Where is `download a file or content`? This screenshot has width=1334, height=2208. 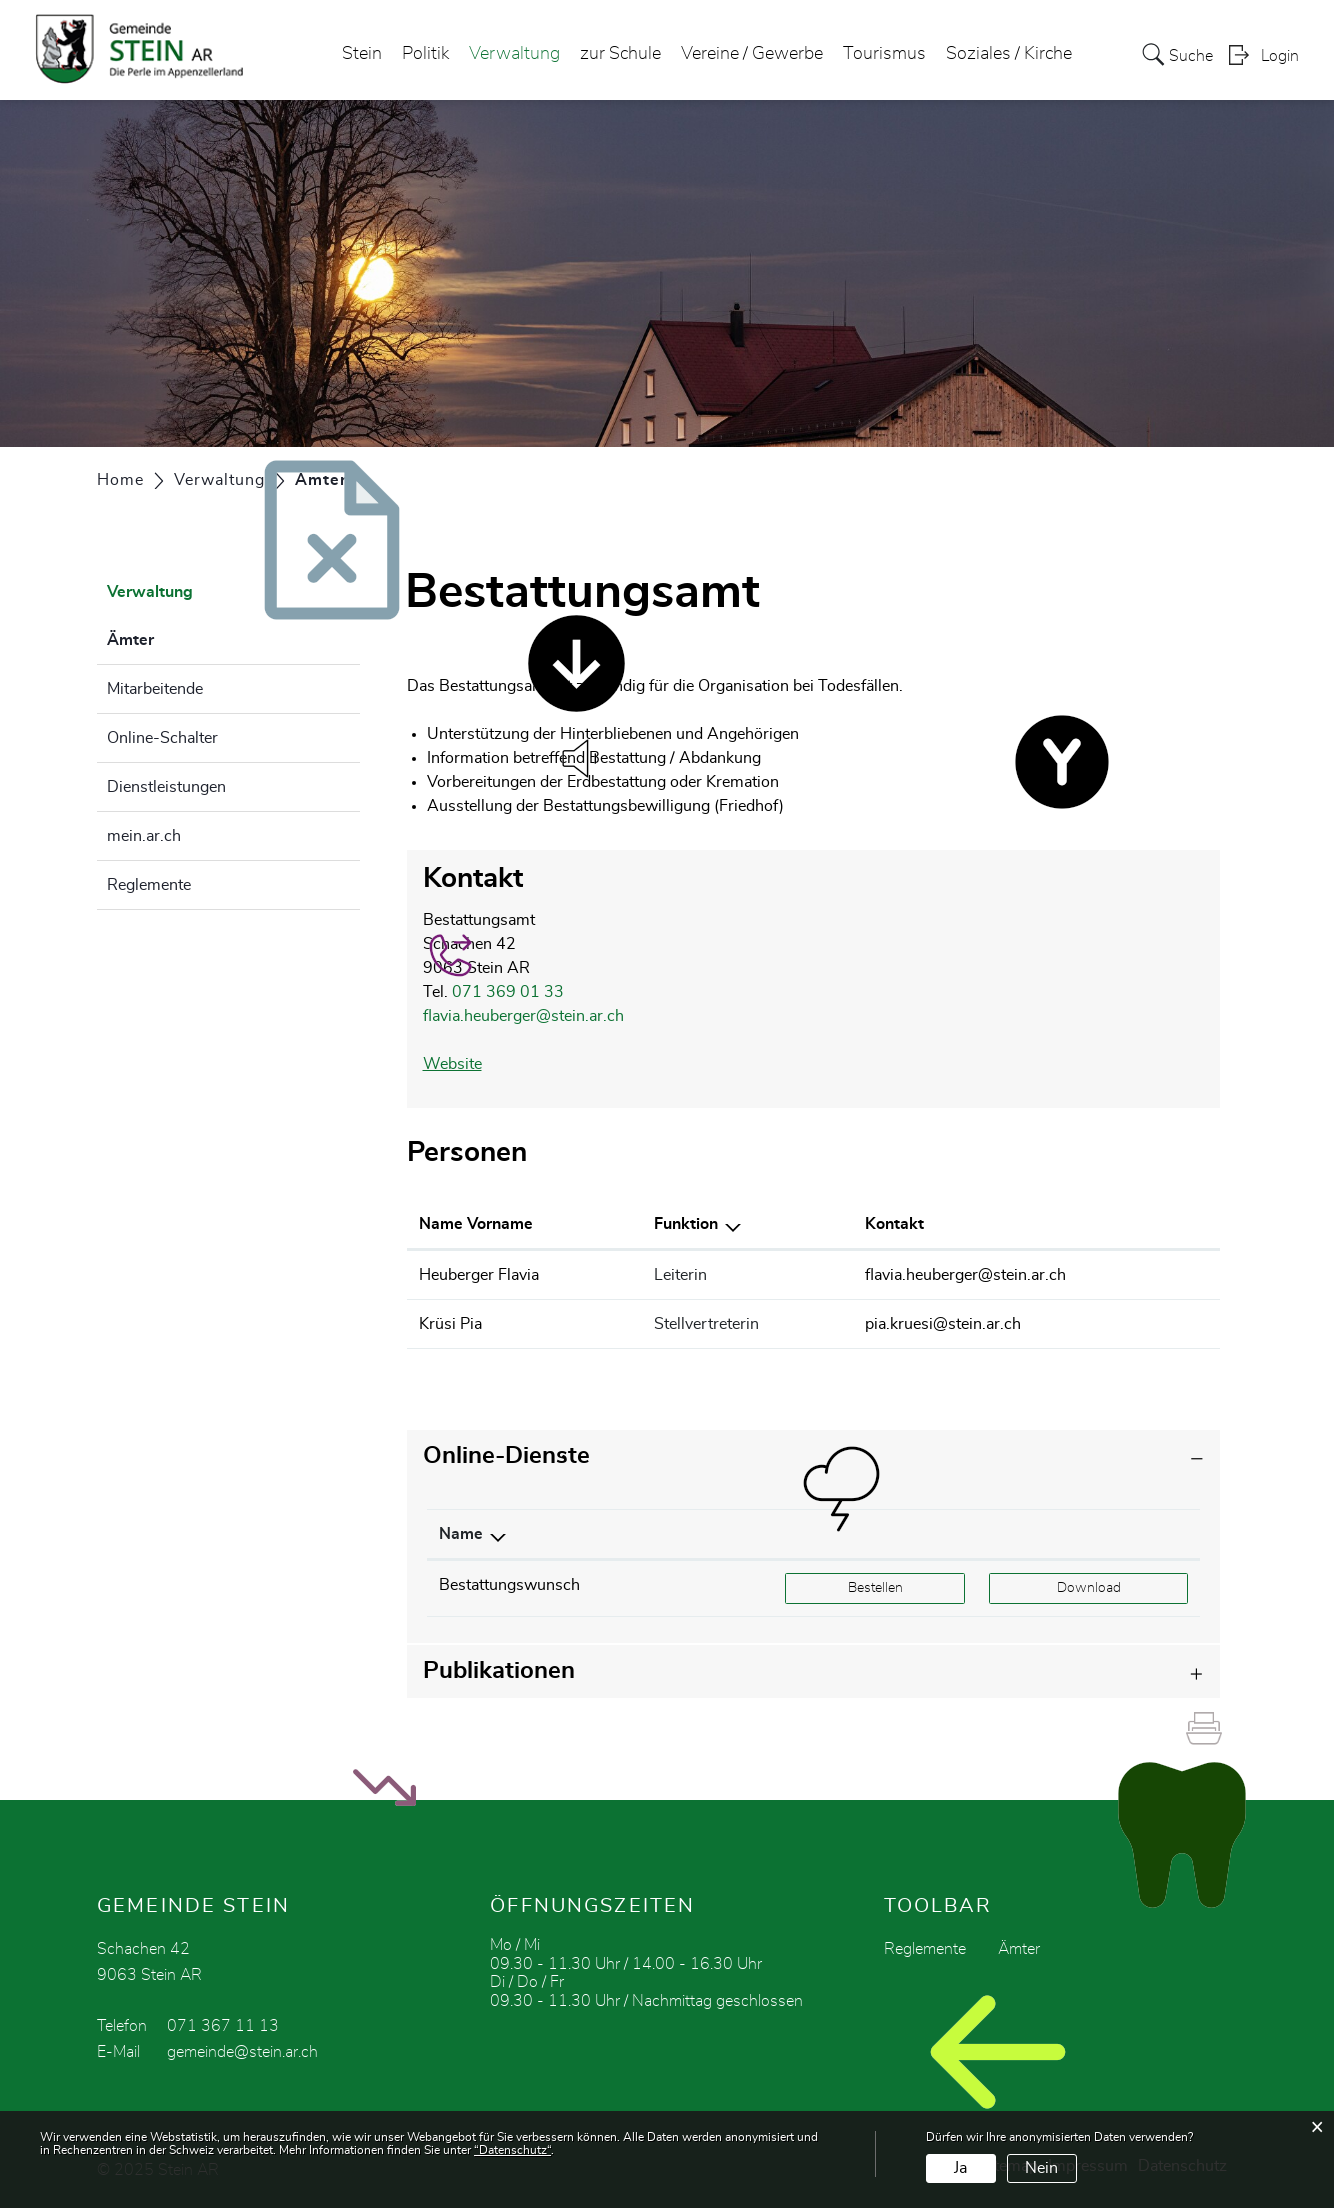 download a file or content is located at coordinates (576, 663).